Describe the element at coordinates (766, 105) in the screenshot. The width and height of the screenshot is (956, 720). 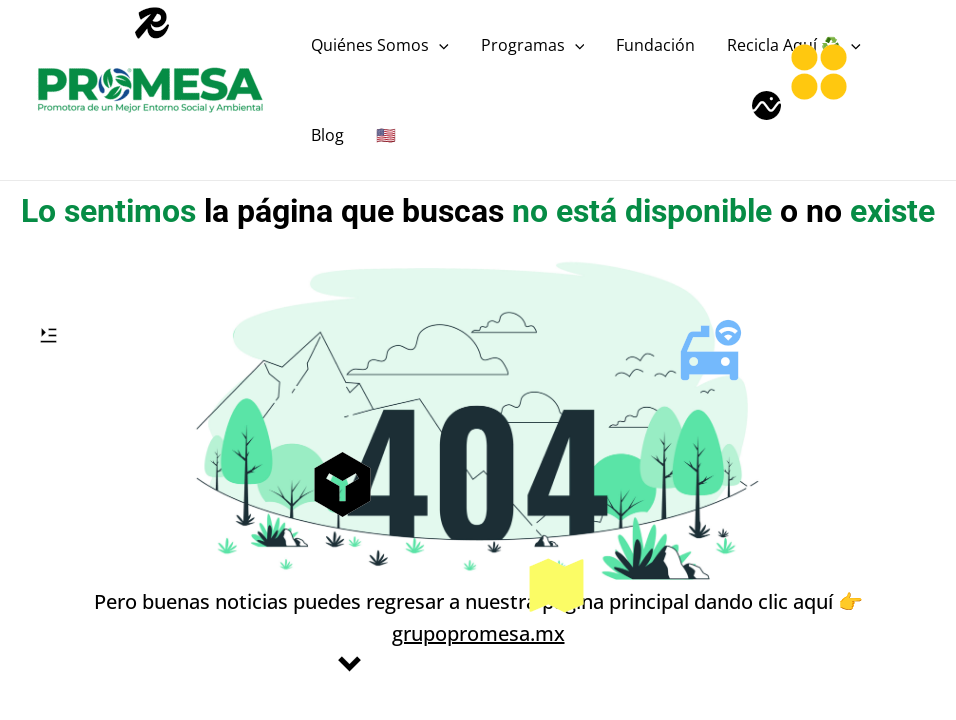
I see `cesium platform logo` at that location.